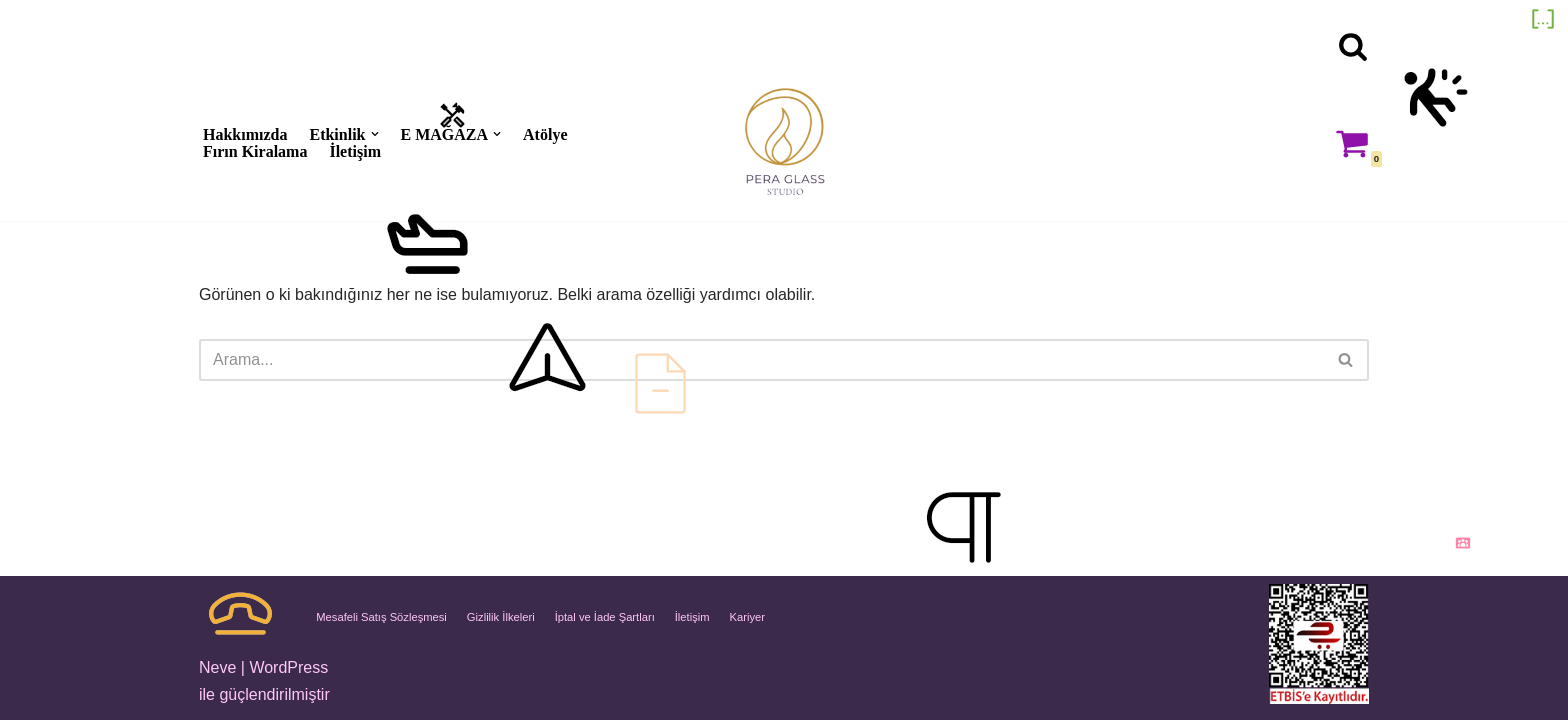 The height and width of the screenshot is (720, 1568). What do you see at coordinates (240, 613) in the screenshot?
I see `end the current phone call` at bounding box center [240, 613].